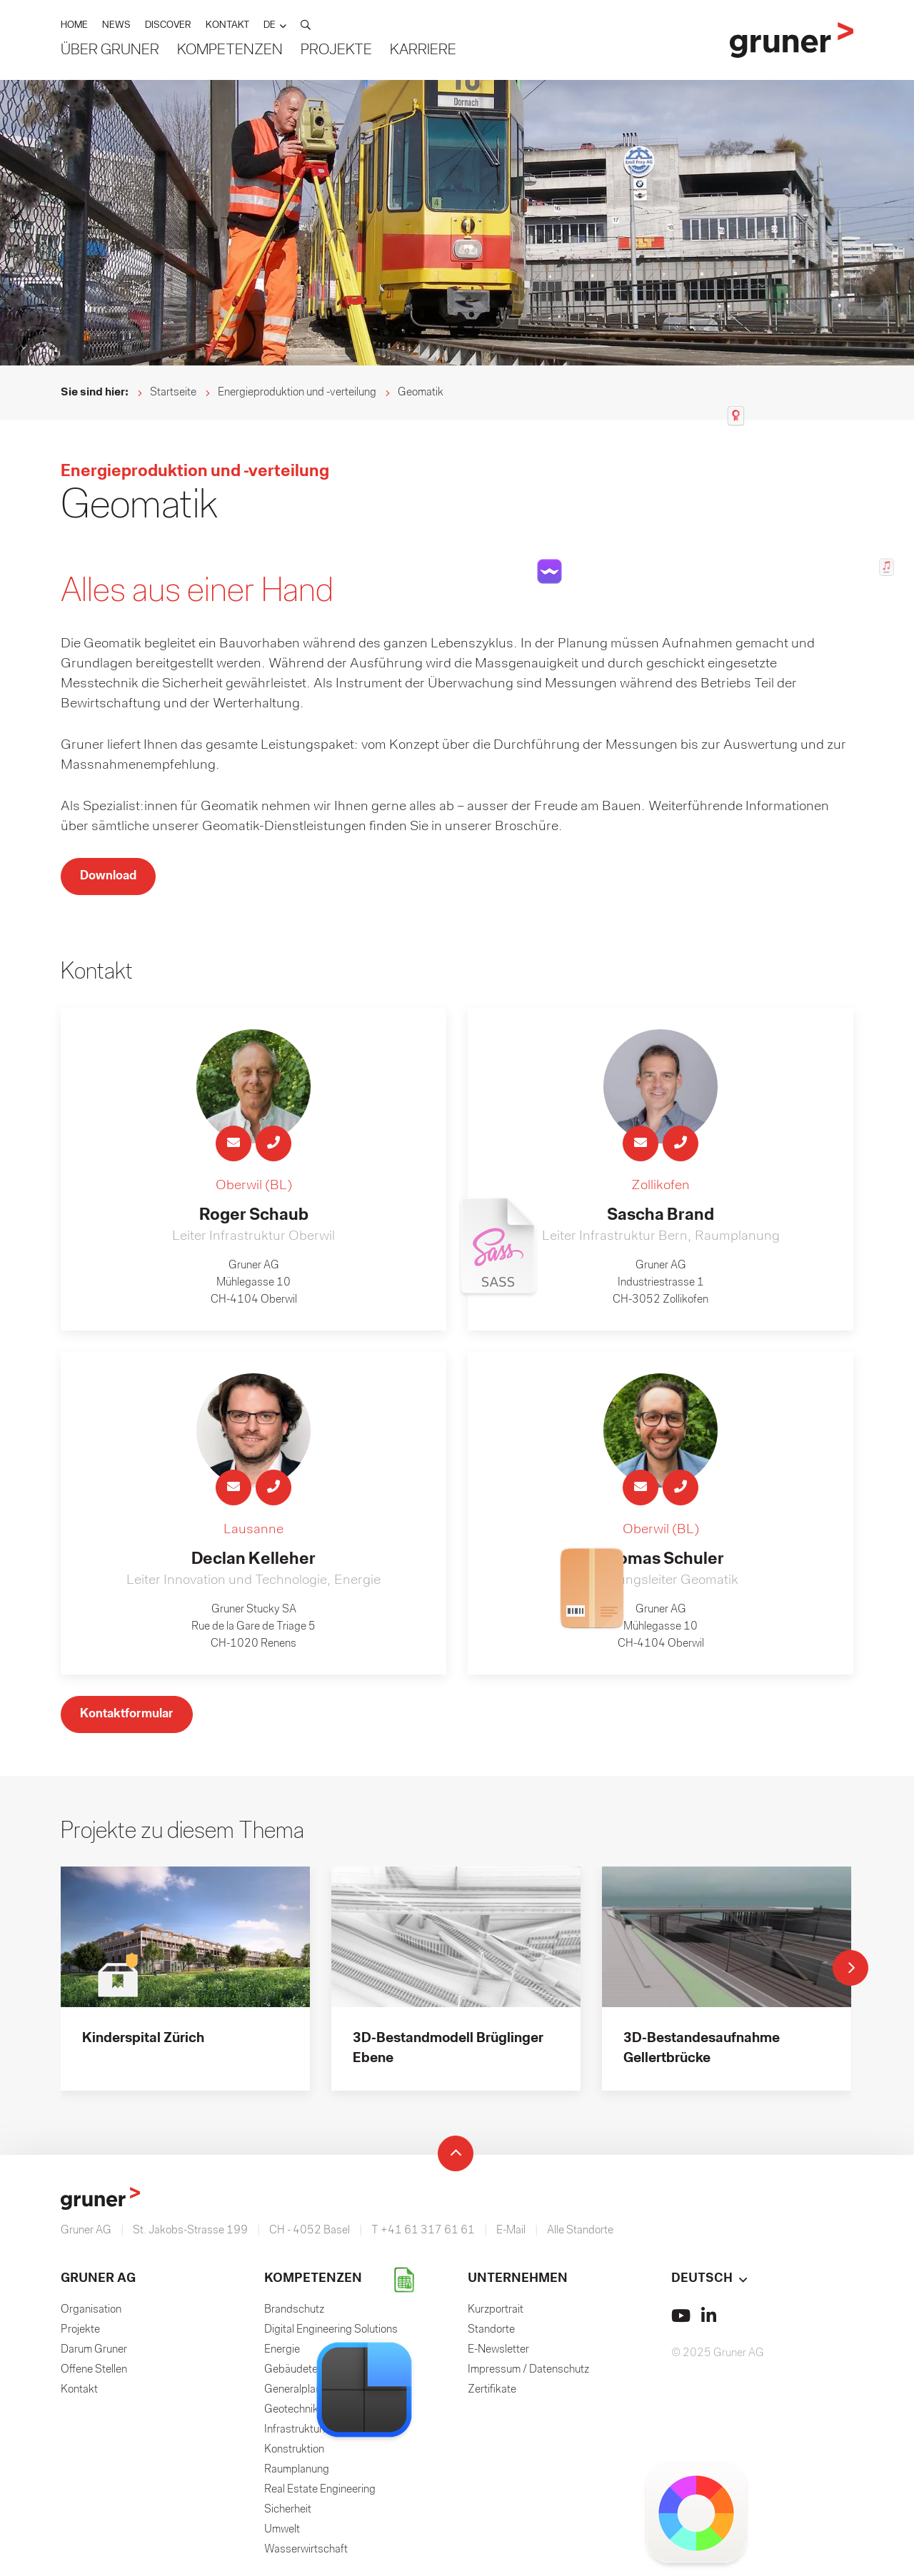 The width and height of the screenshot is (914, 2576). Describe the element at coordinates (364, 2390) in the screenshot. I see `switch to workspace in the top-right position` at that location.